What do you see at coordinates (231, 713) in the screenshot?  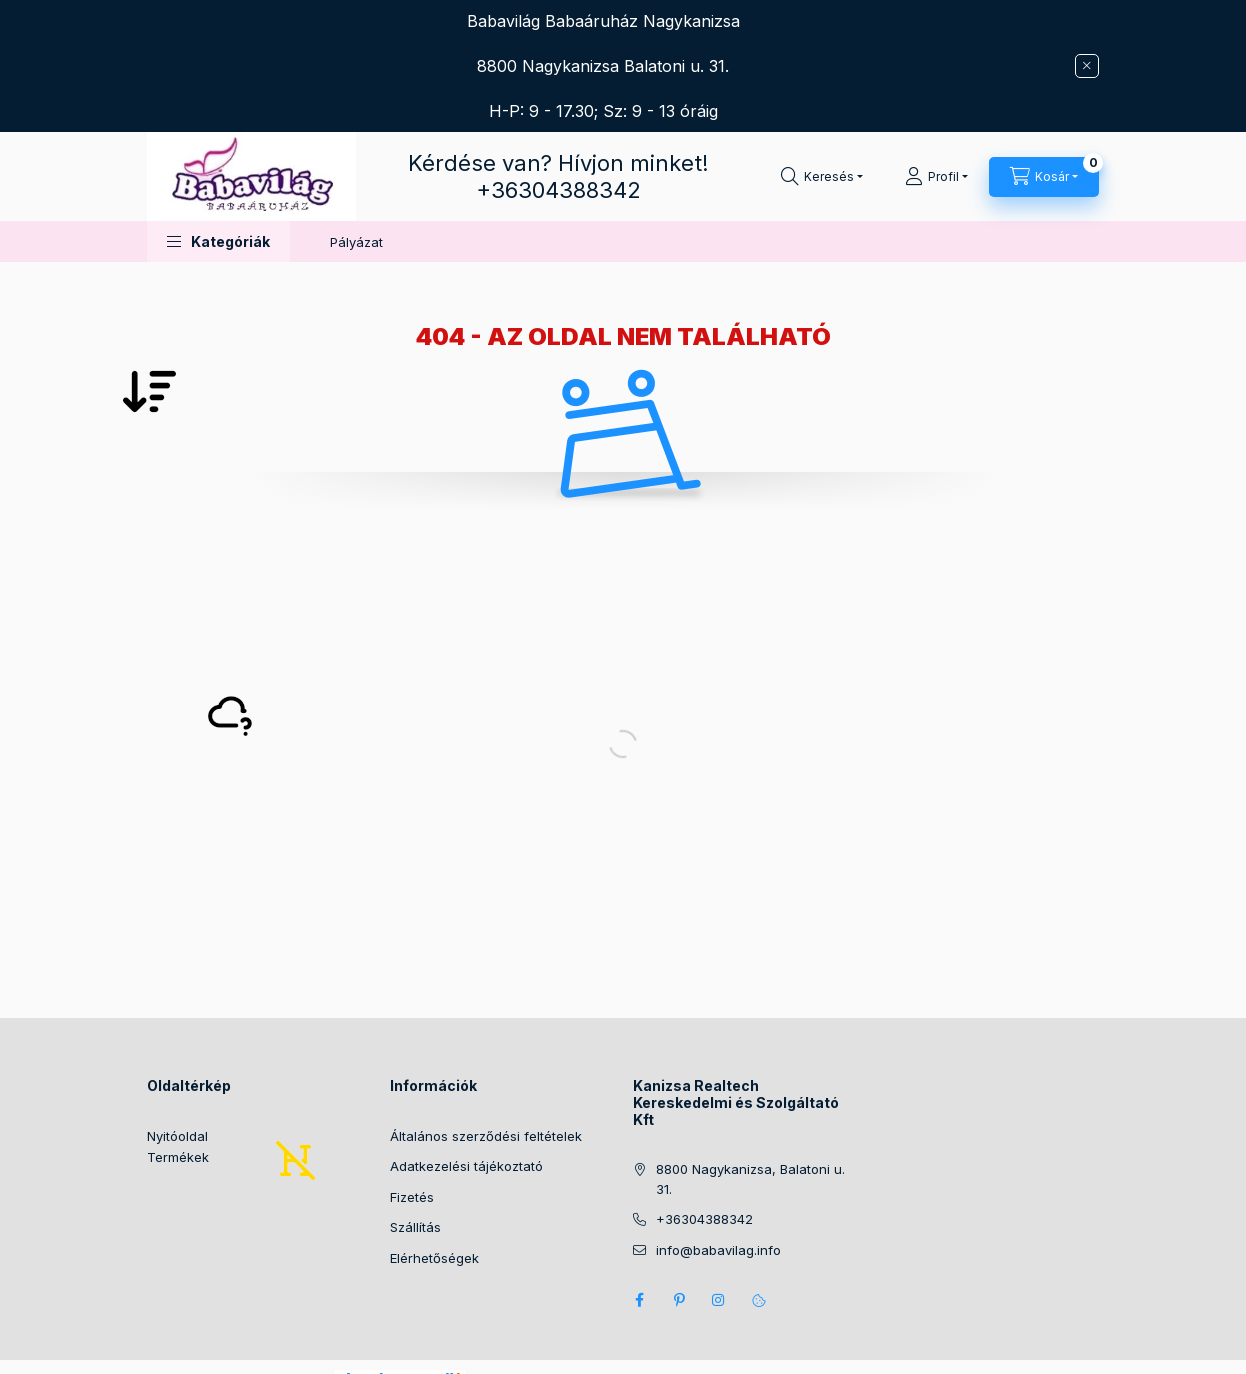 I see `cloud storage help or support` at bounding box center [231, 713].